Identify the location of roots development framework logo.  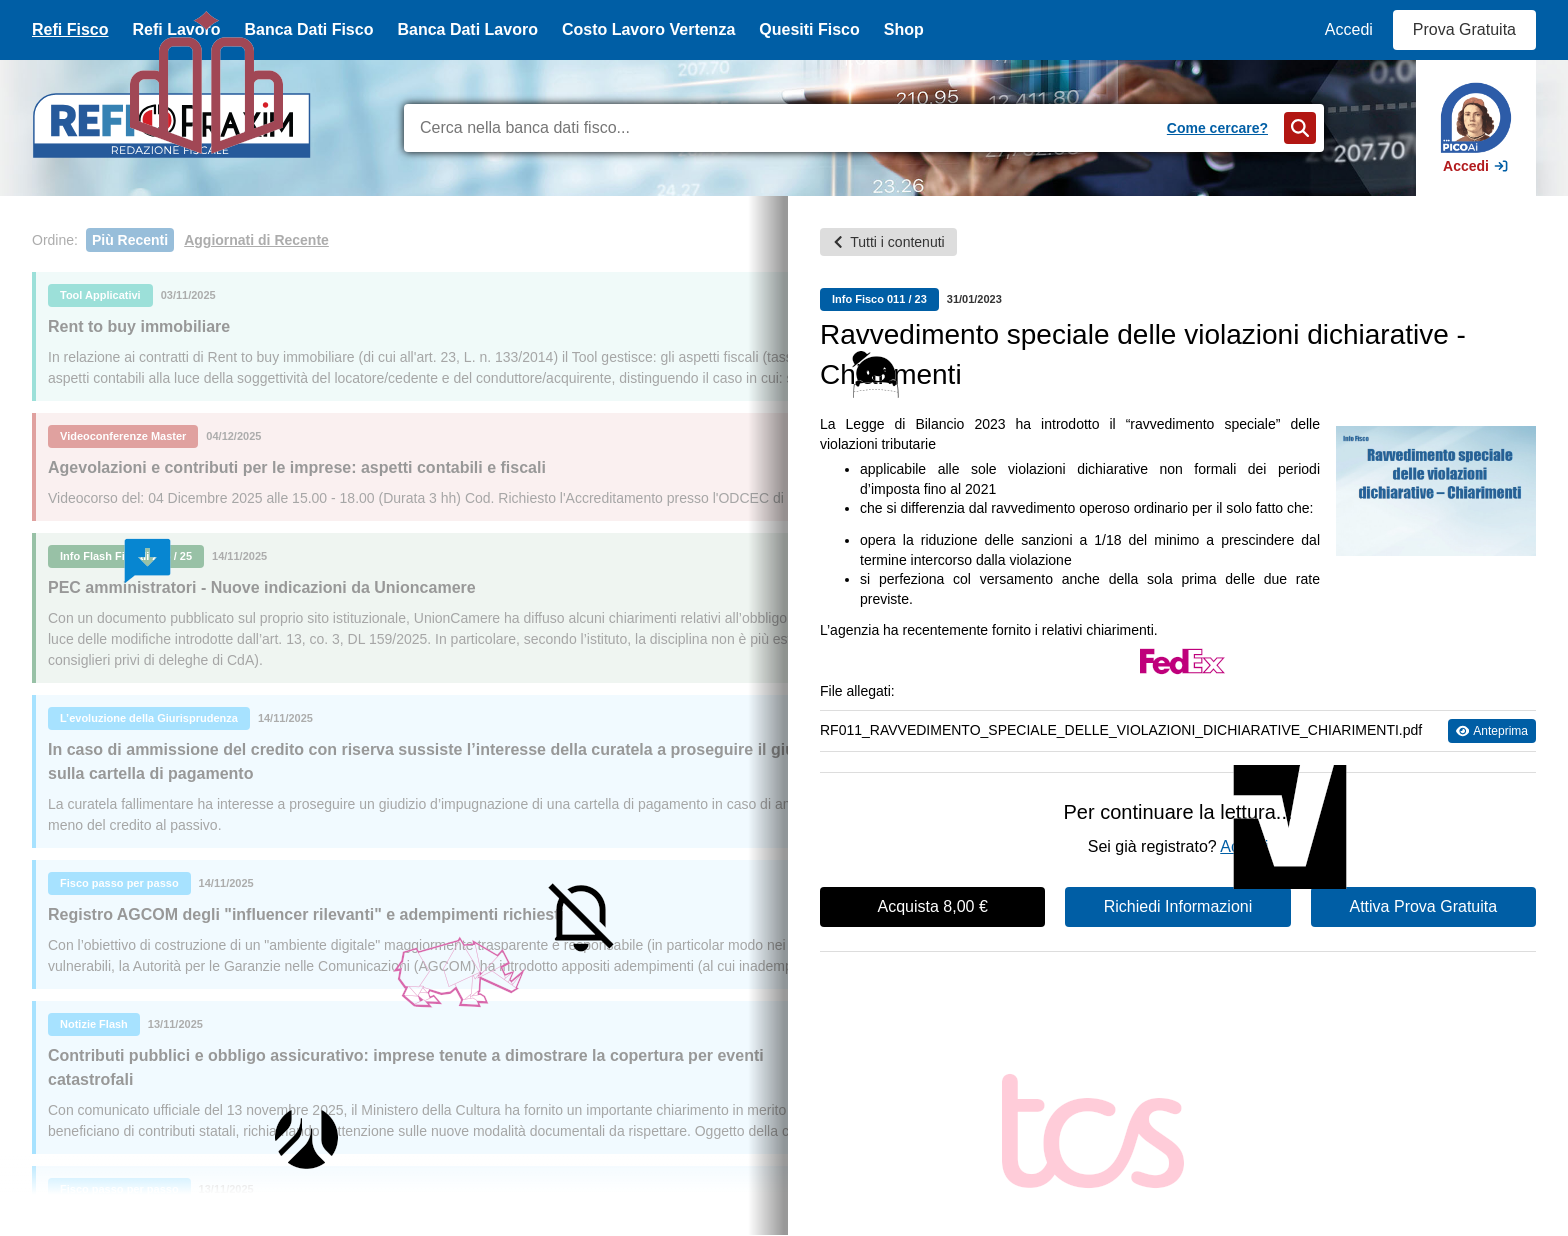
(306, 1139).